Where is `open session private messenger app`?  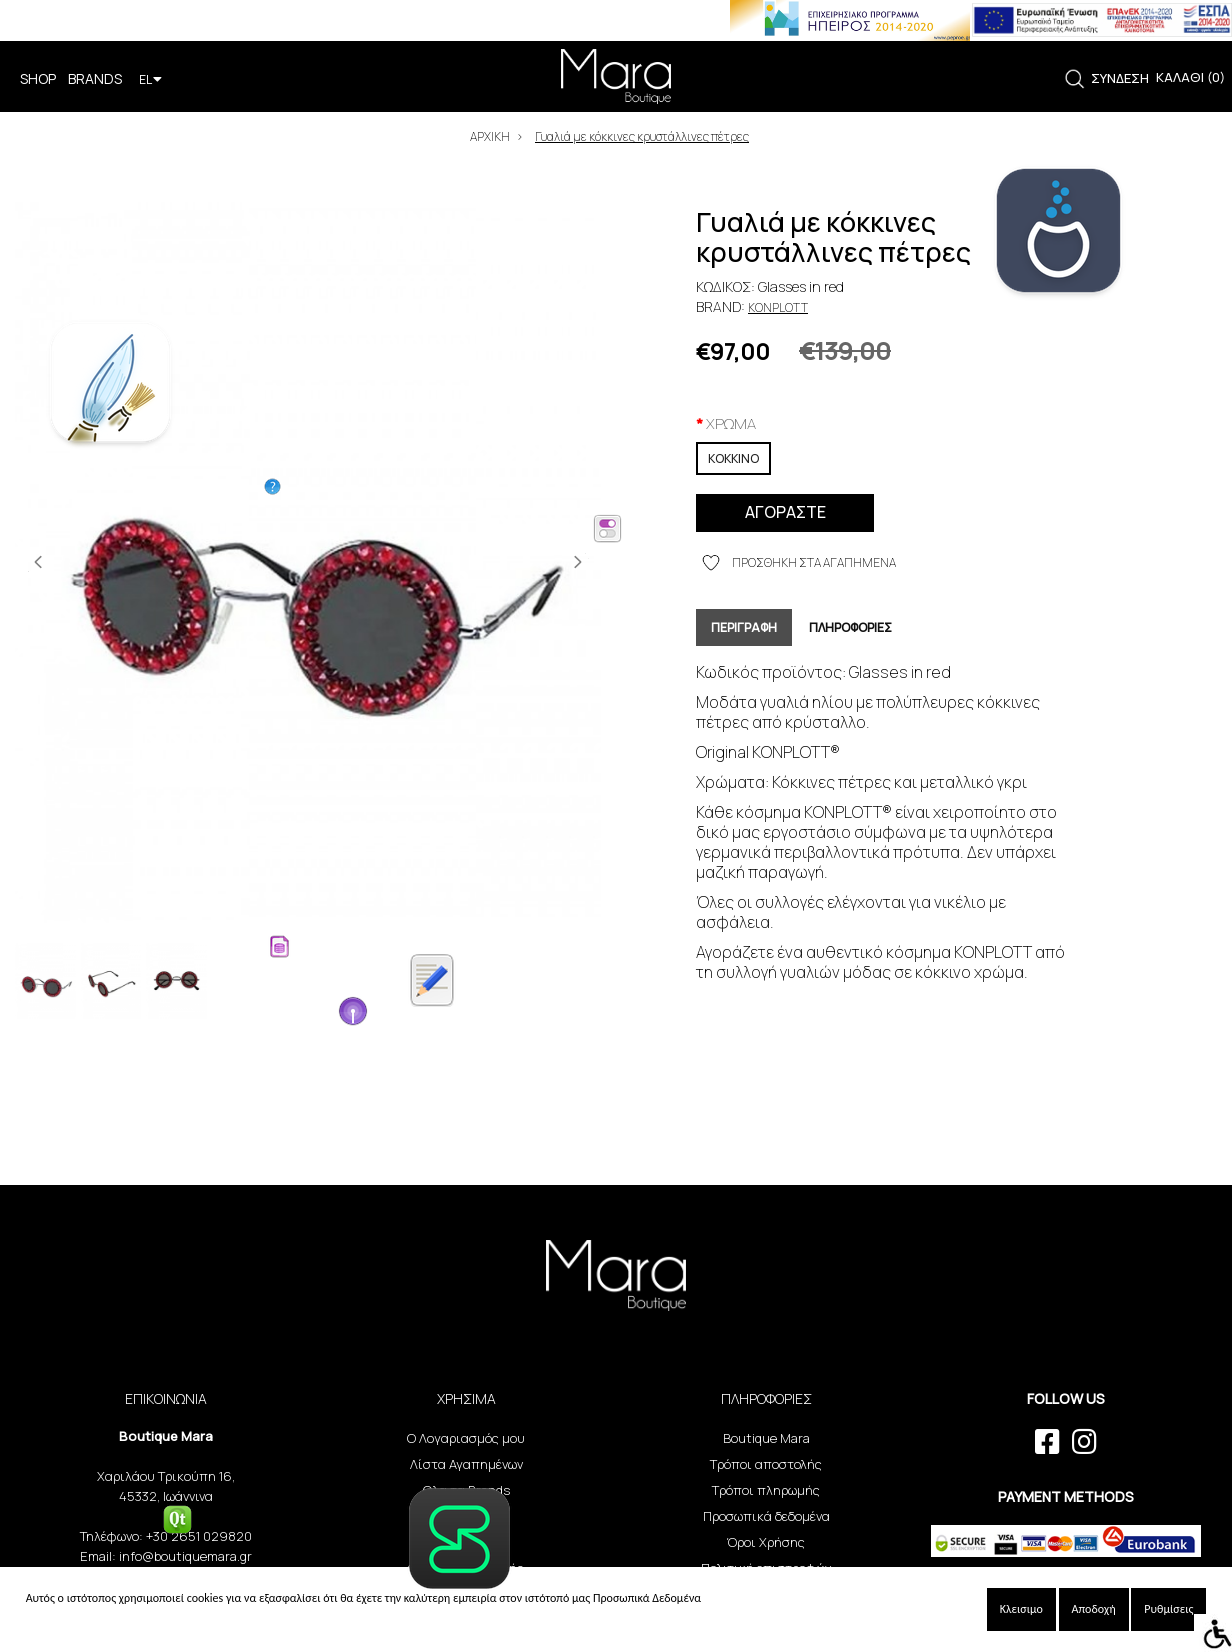
open session private messenger app is located at coordinates (459, 1538).